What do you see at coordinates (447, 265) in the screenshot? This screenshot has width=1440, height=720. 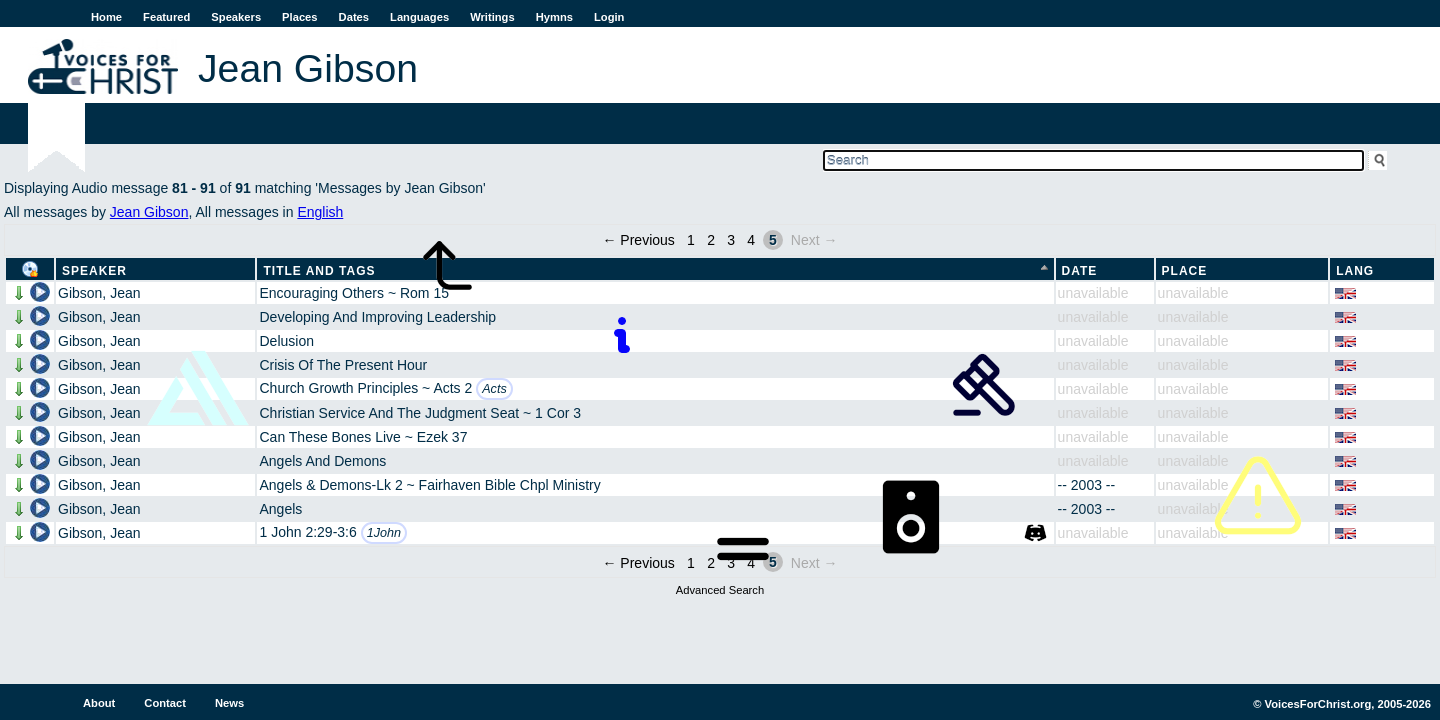 I see `go back and up in navigation` at bounding box center [447, 265].